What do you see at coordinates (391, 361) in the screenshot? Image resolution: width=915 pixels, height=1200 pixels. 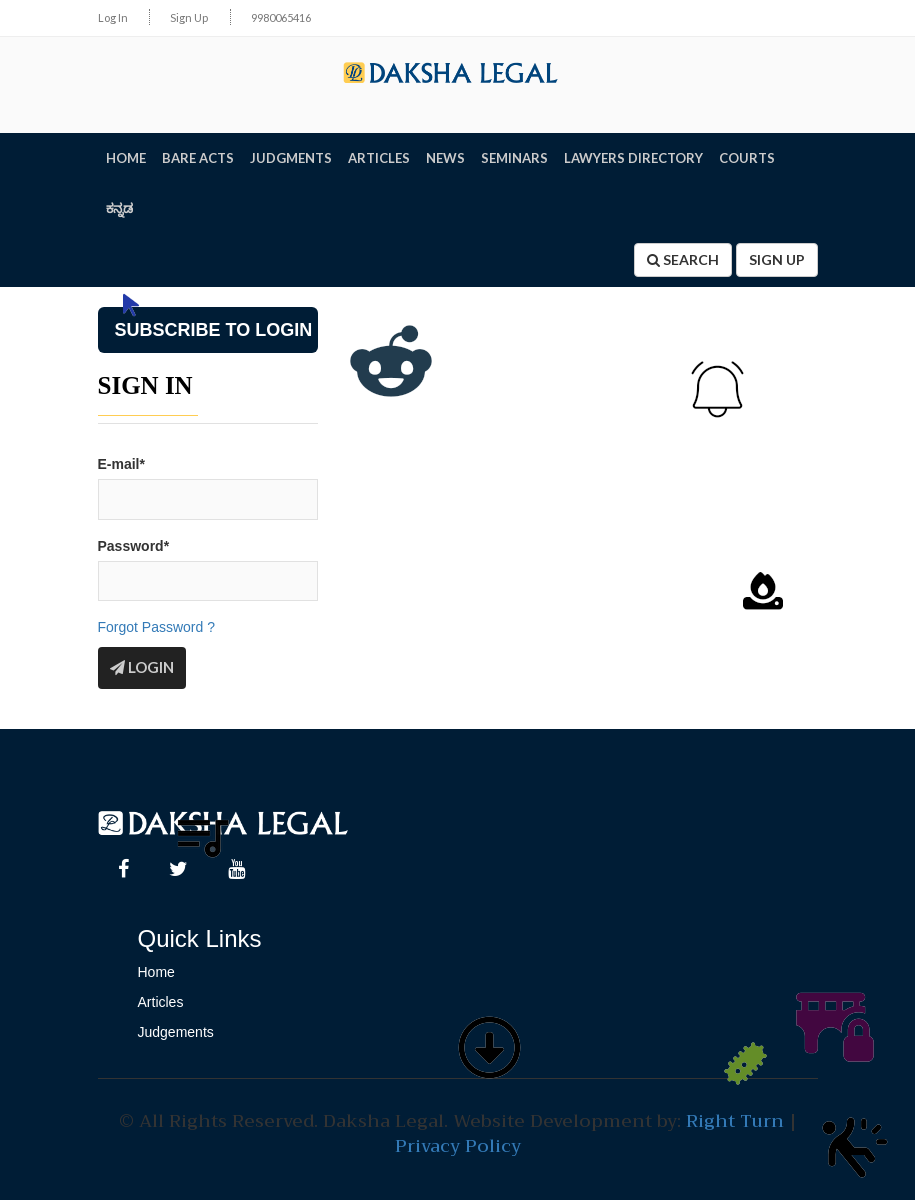 I see `open the reddit app` at bounding box center [391, 361].